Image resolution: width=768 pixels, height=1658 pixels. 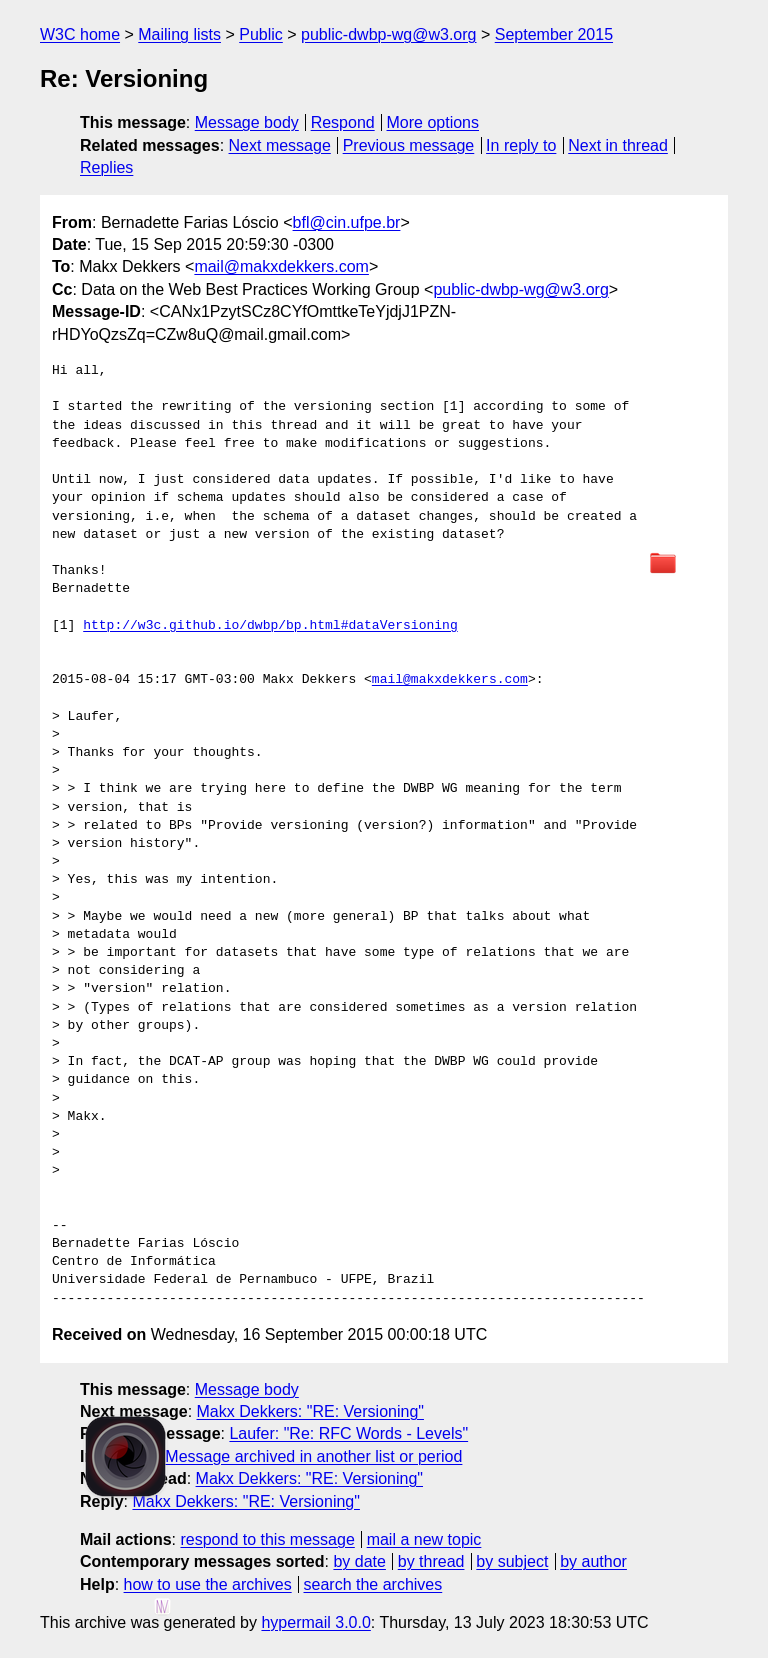 What do you see at coordinates (663, 563) in the screenshot?
I see `open a red-labeled folder` at bounding box center [663, 563].